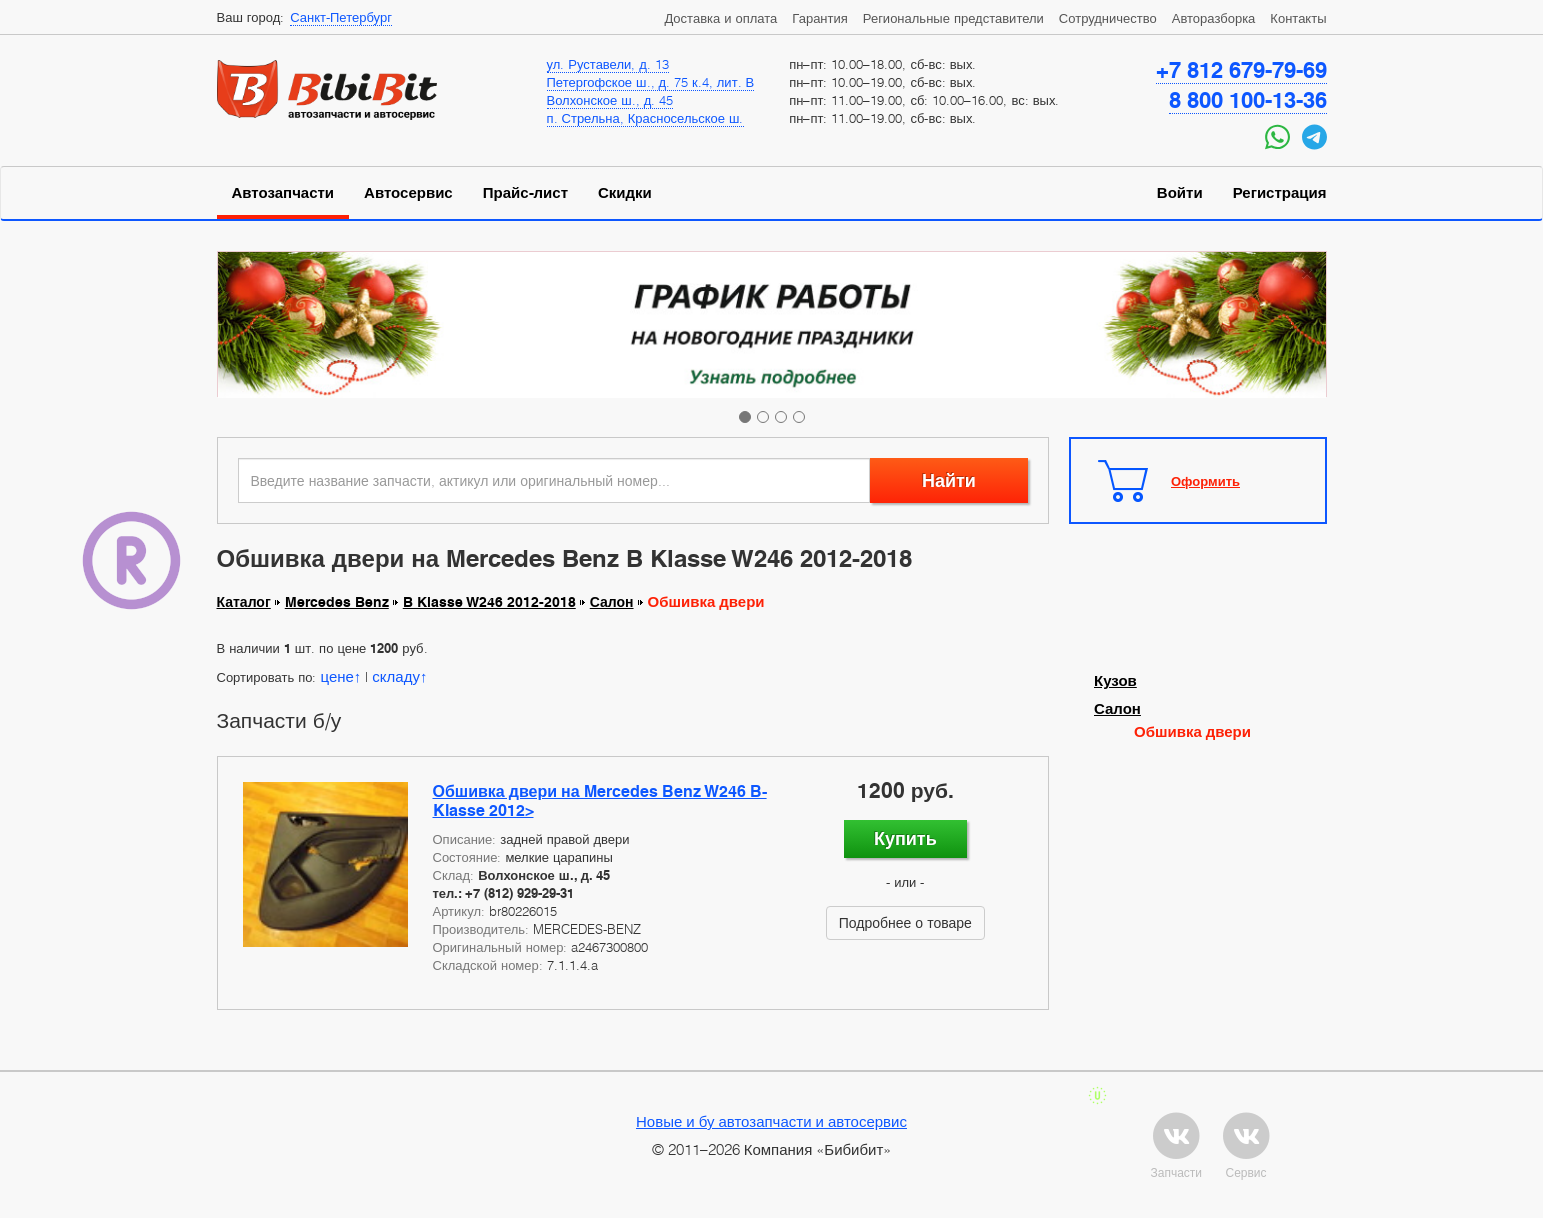  What do you see at coordinates (1097, 1095) in the screenshot?
I see `indicates a pending or unverified user account` at bounding box center [1097, 1095].